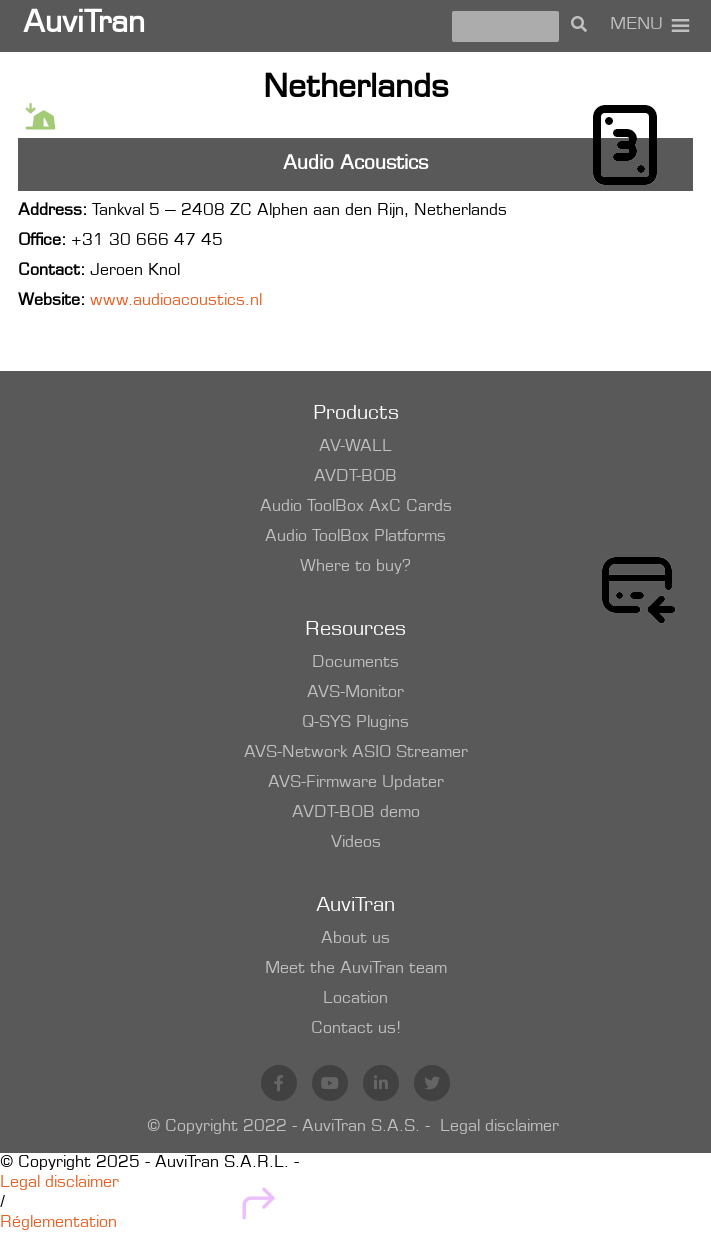  I want to click on request a refund to your card, so click(637, 585).